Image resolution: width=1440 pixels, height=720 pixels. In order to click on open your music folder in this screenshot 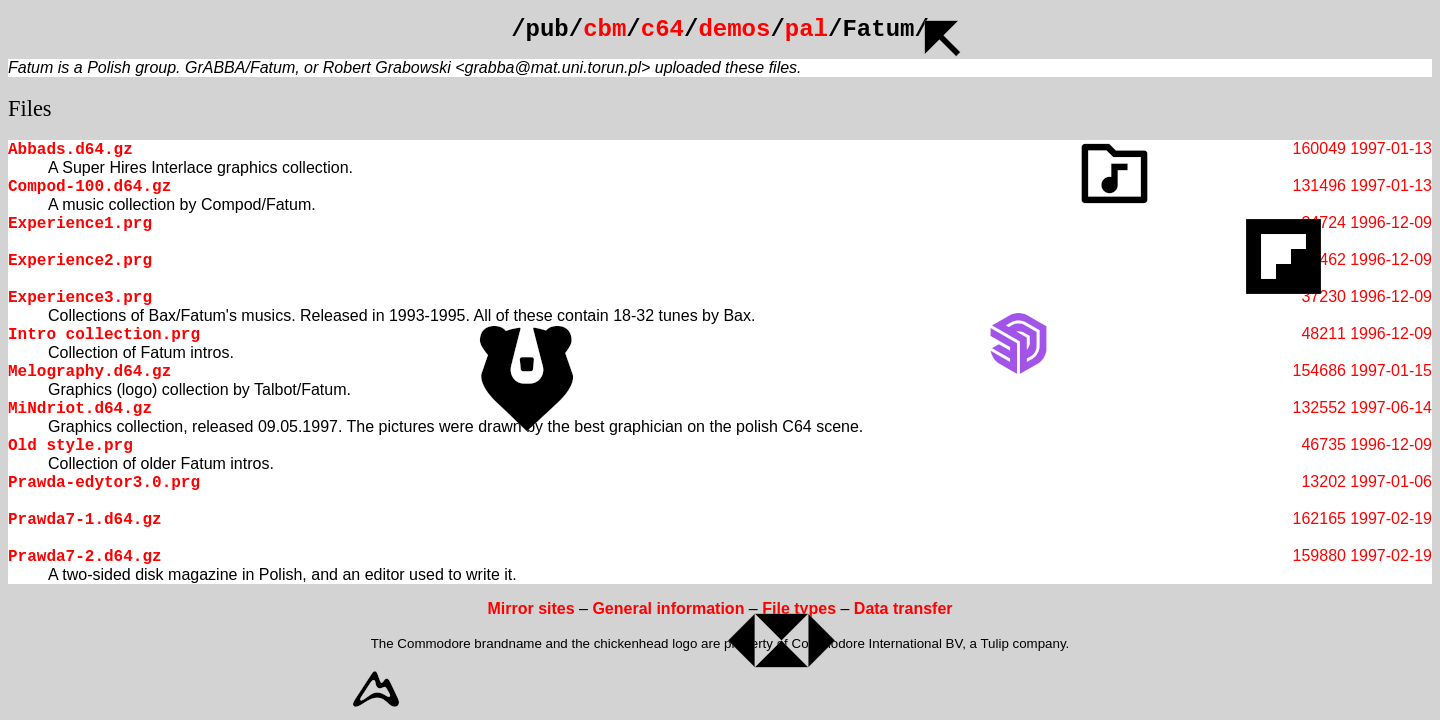, I will do `click(1114, 173)`.